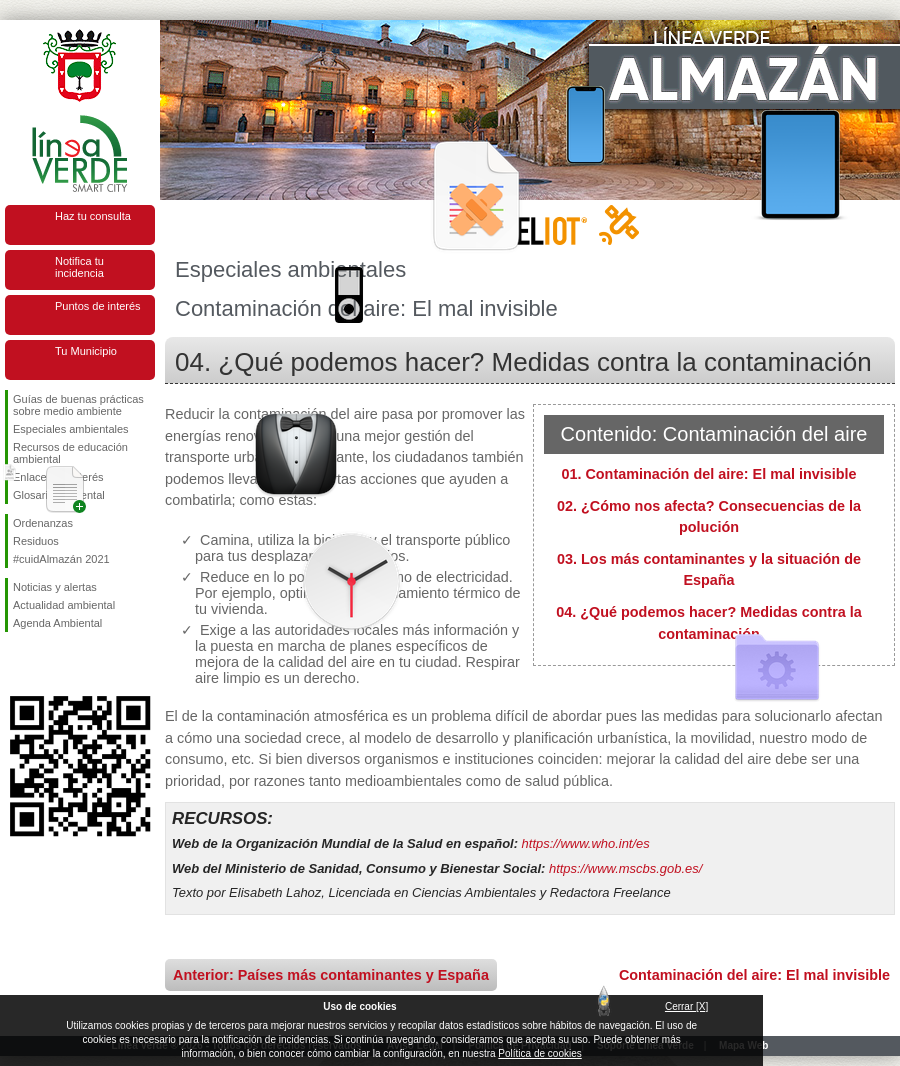 The image size is (900, 1066). Describe the element at coordinates (777, 667) in the screenshot. I see `open smart folder with automated sorting rules` at that location.